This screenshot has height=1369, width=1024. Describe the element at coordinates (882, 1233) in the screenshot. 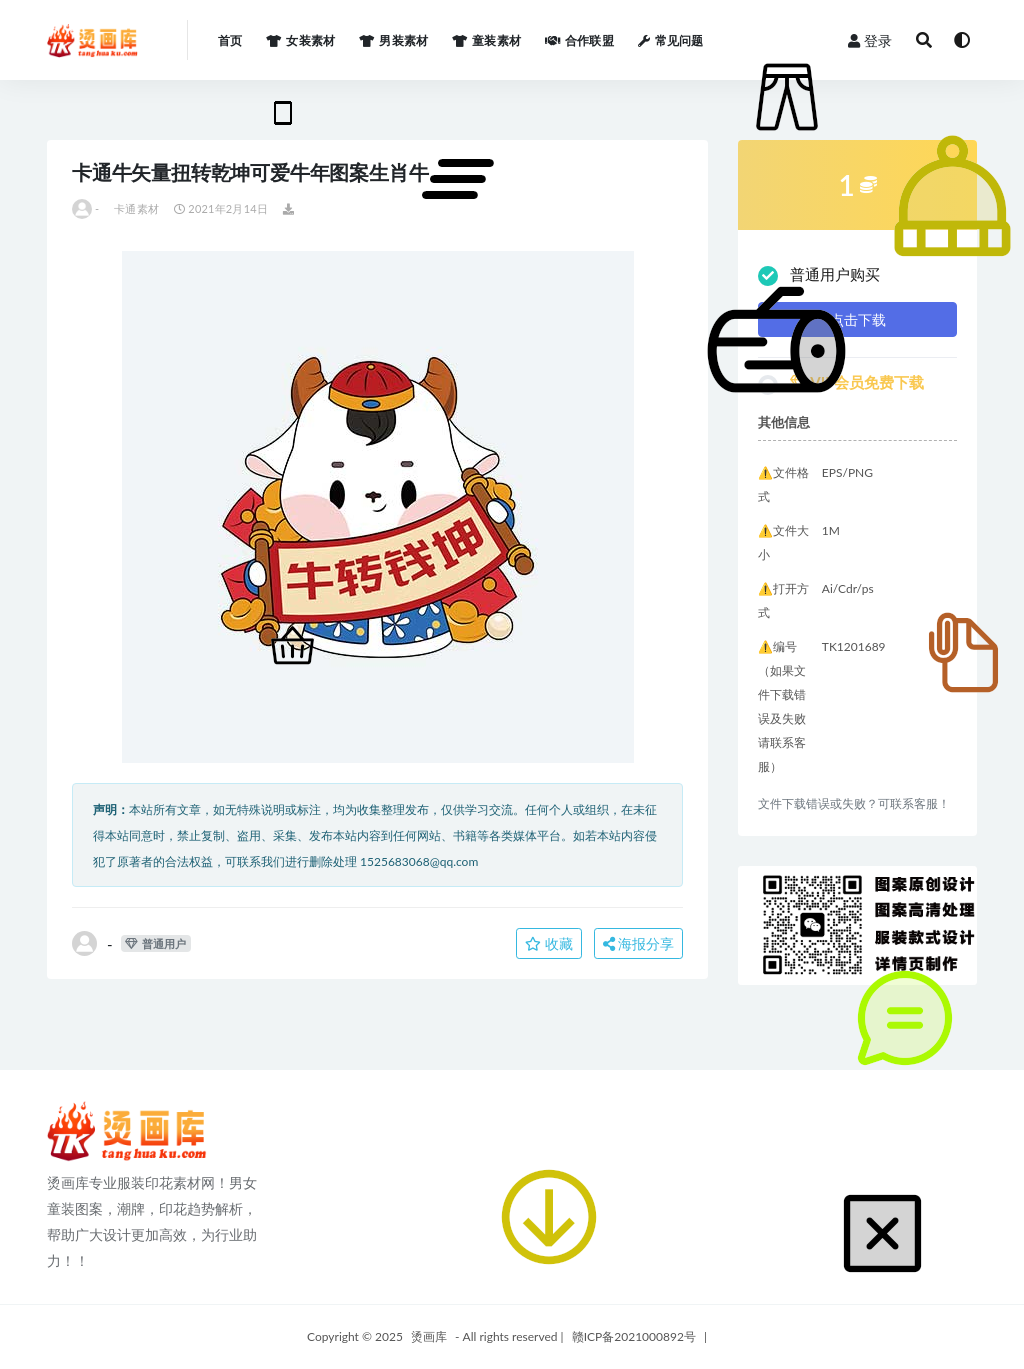

I see `close or dismiss a dialog box` at that location.